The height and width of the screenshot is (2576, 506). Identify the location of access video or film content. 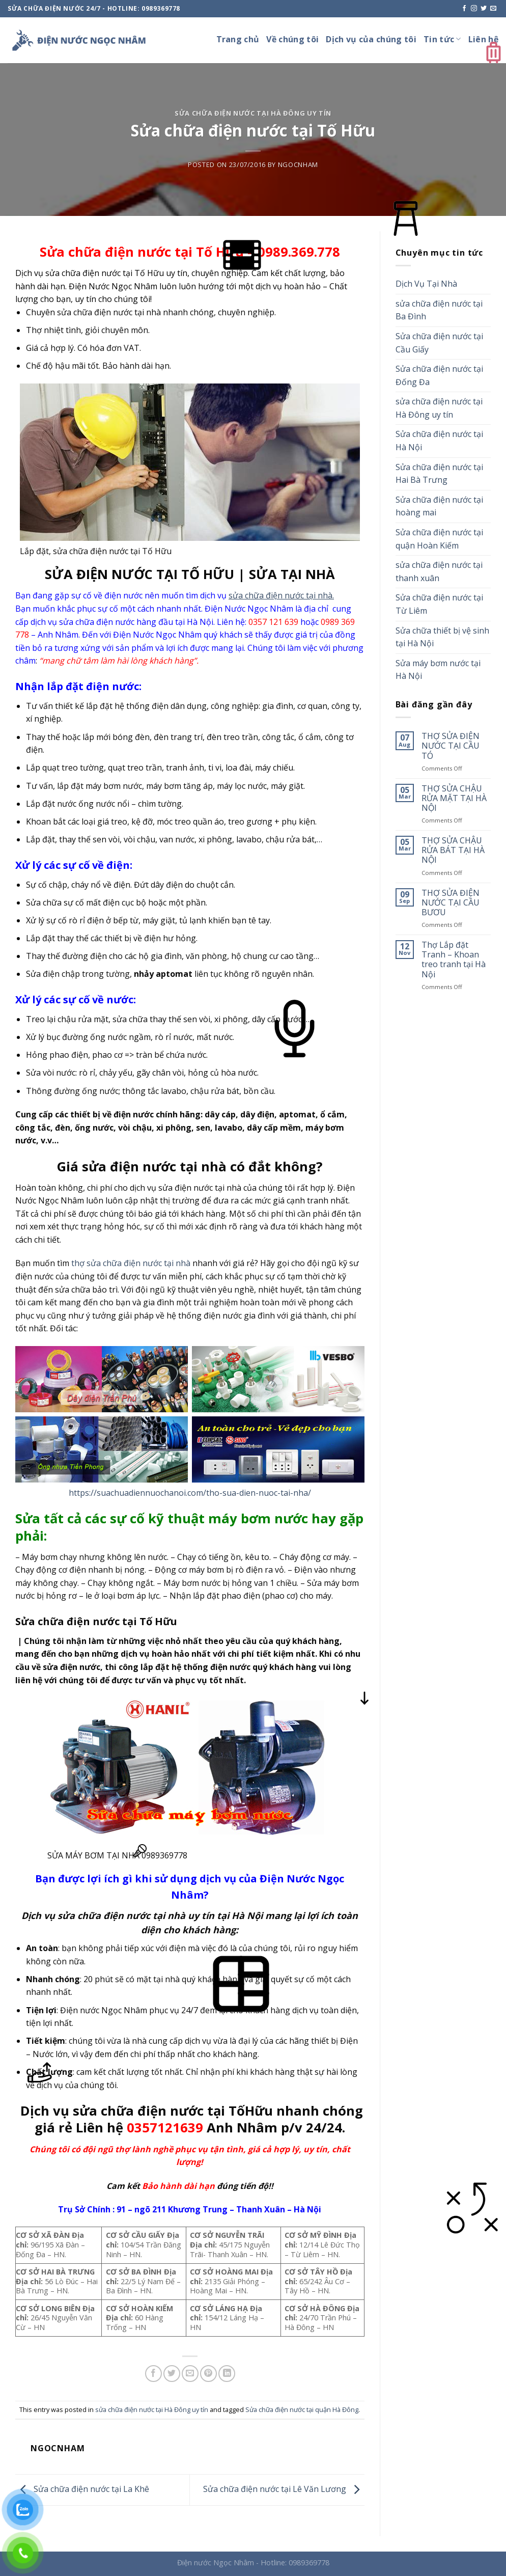
(242, 255).